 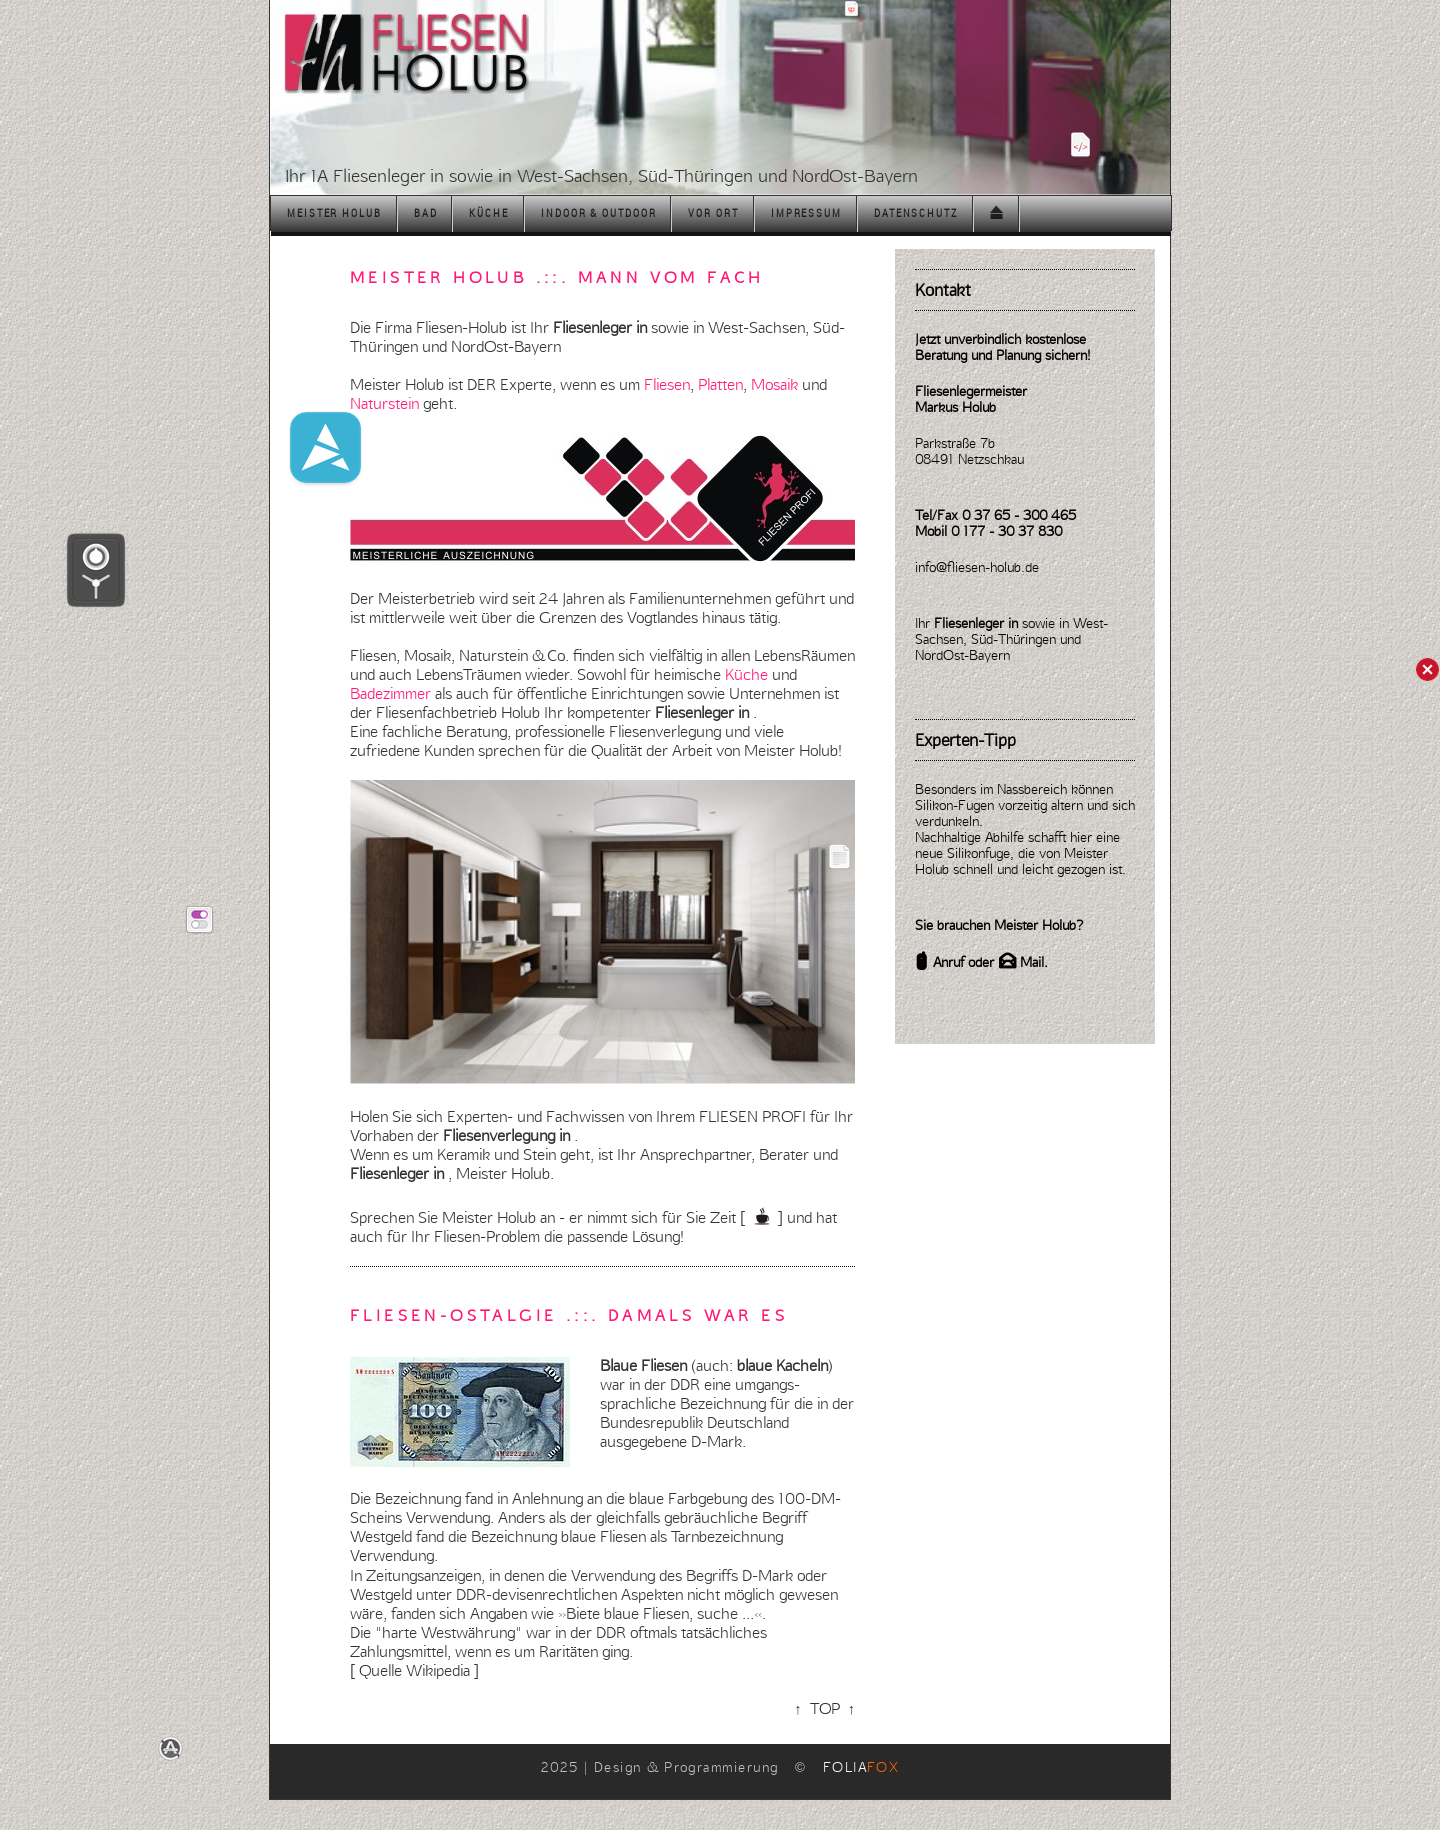 I want to click on open gnome tweaks settings, so click(x=199, y=919).